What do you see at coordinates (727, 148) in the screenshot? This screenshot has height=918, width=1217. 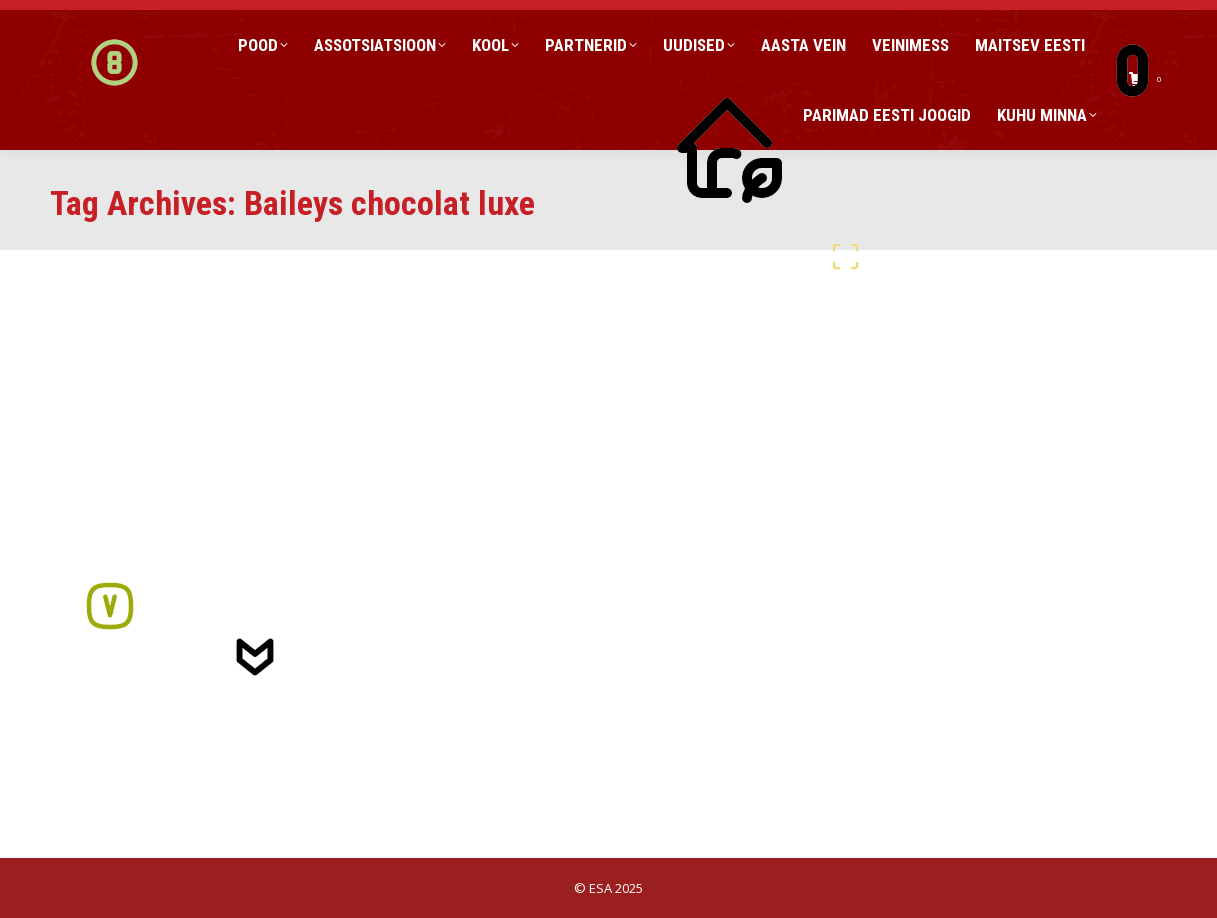 I see `view eco-friendly home settings` at bounding box center [727, 148].